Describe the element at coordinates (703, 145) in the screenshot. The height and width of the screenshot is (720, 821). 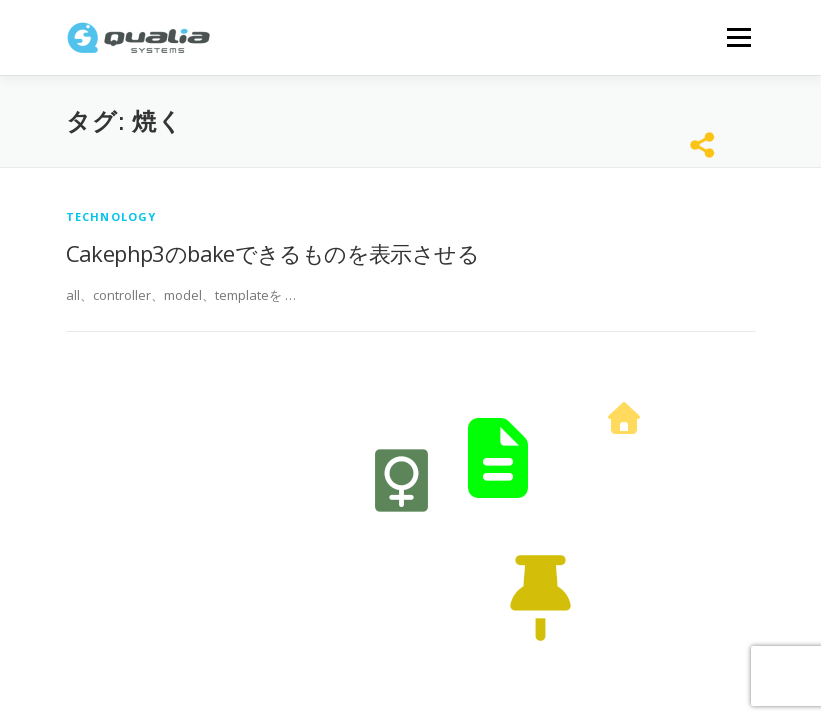
I see `share content with others` at that location.